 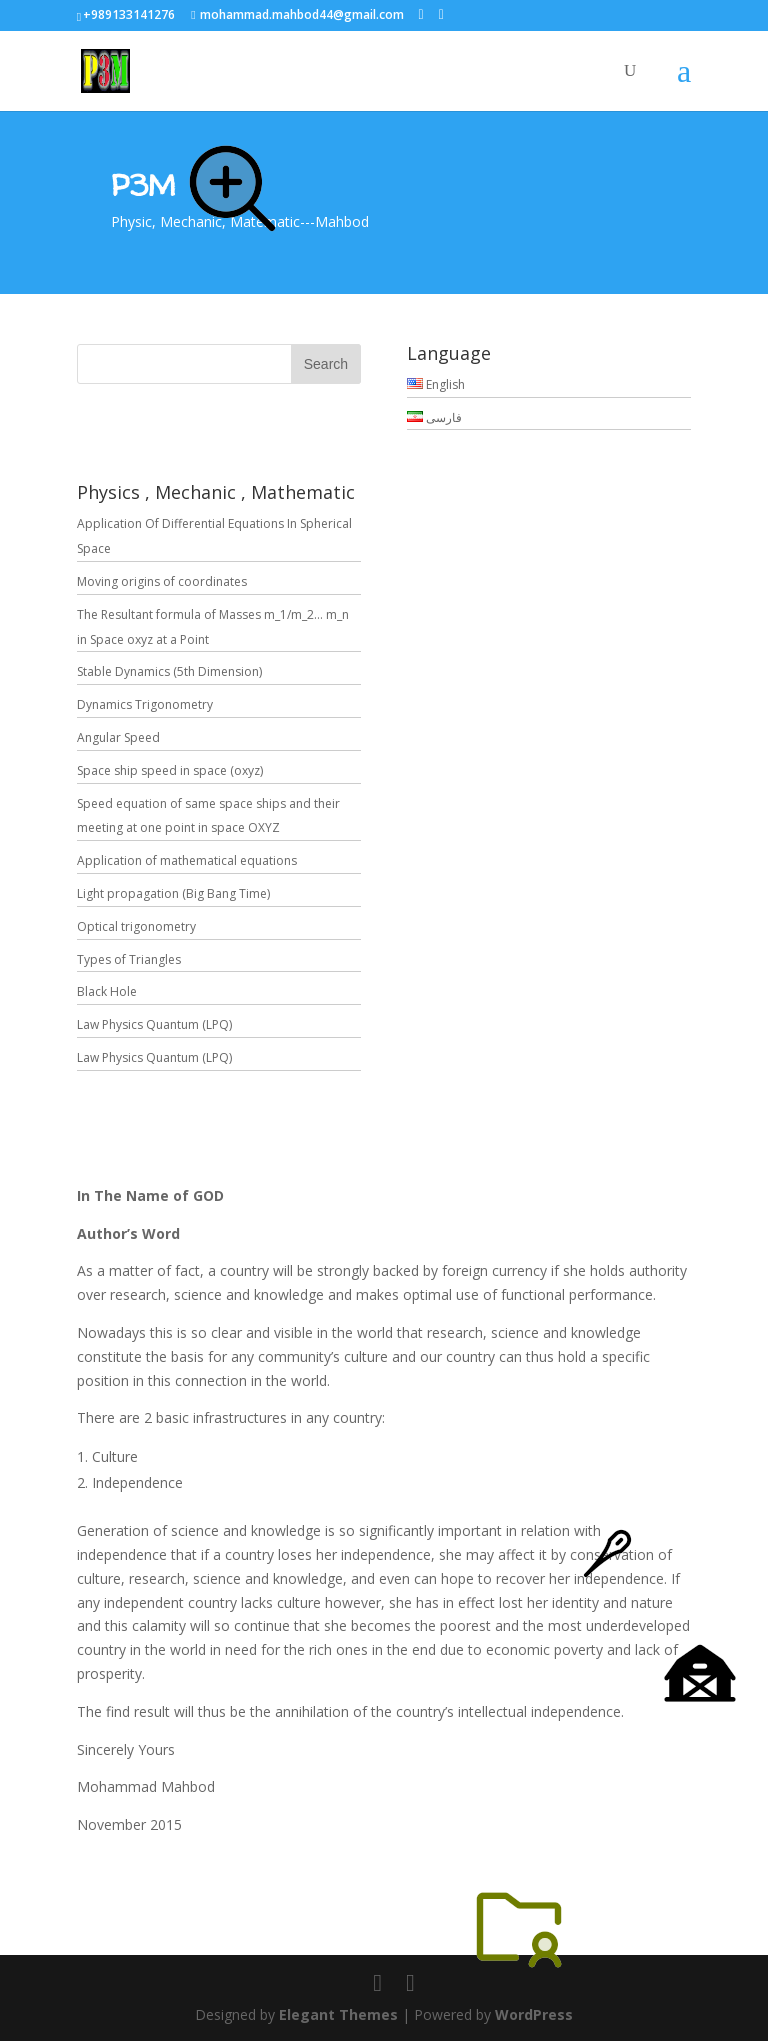 What do you see at coordinates (607, 1553) in the screenshot?
I see `access sewing or crafting tools` at bounding box center [607, 1553].